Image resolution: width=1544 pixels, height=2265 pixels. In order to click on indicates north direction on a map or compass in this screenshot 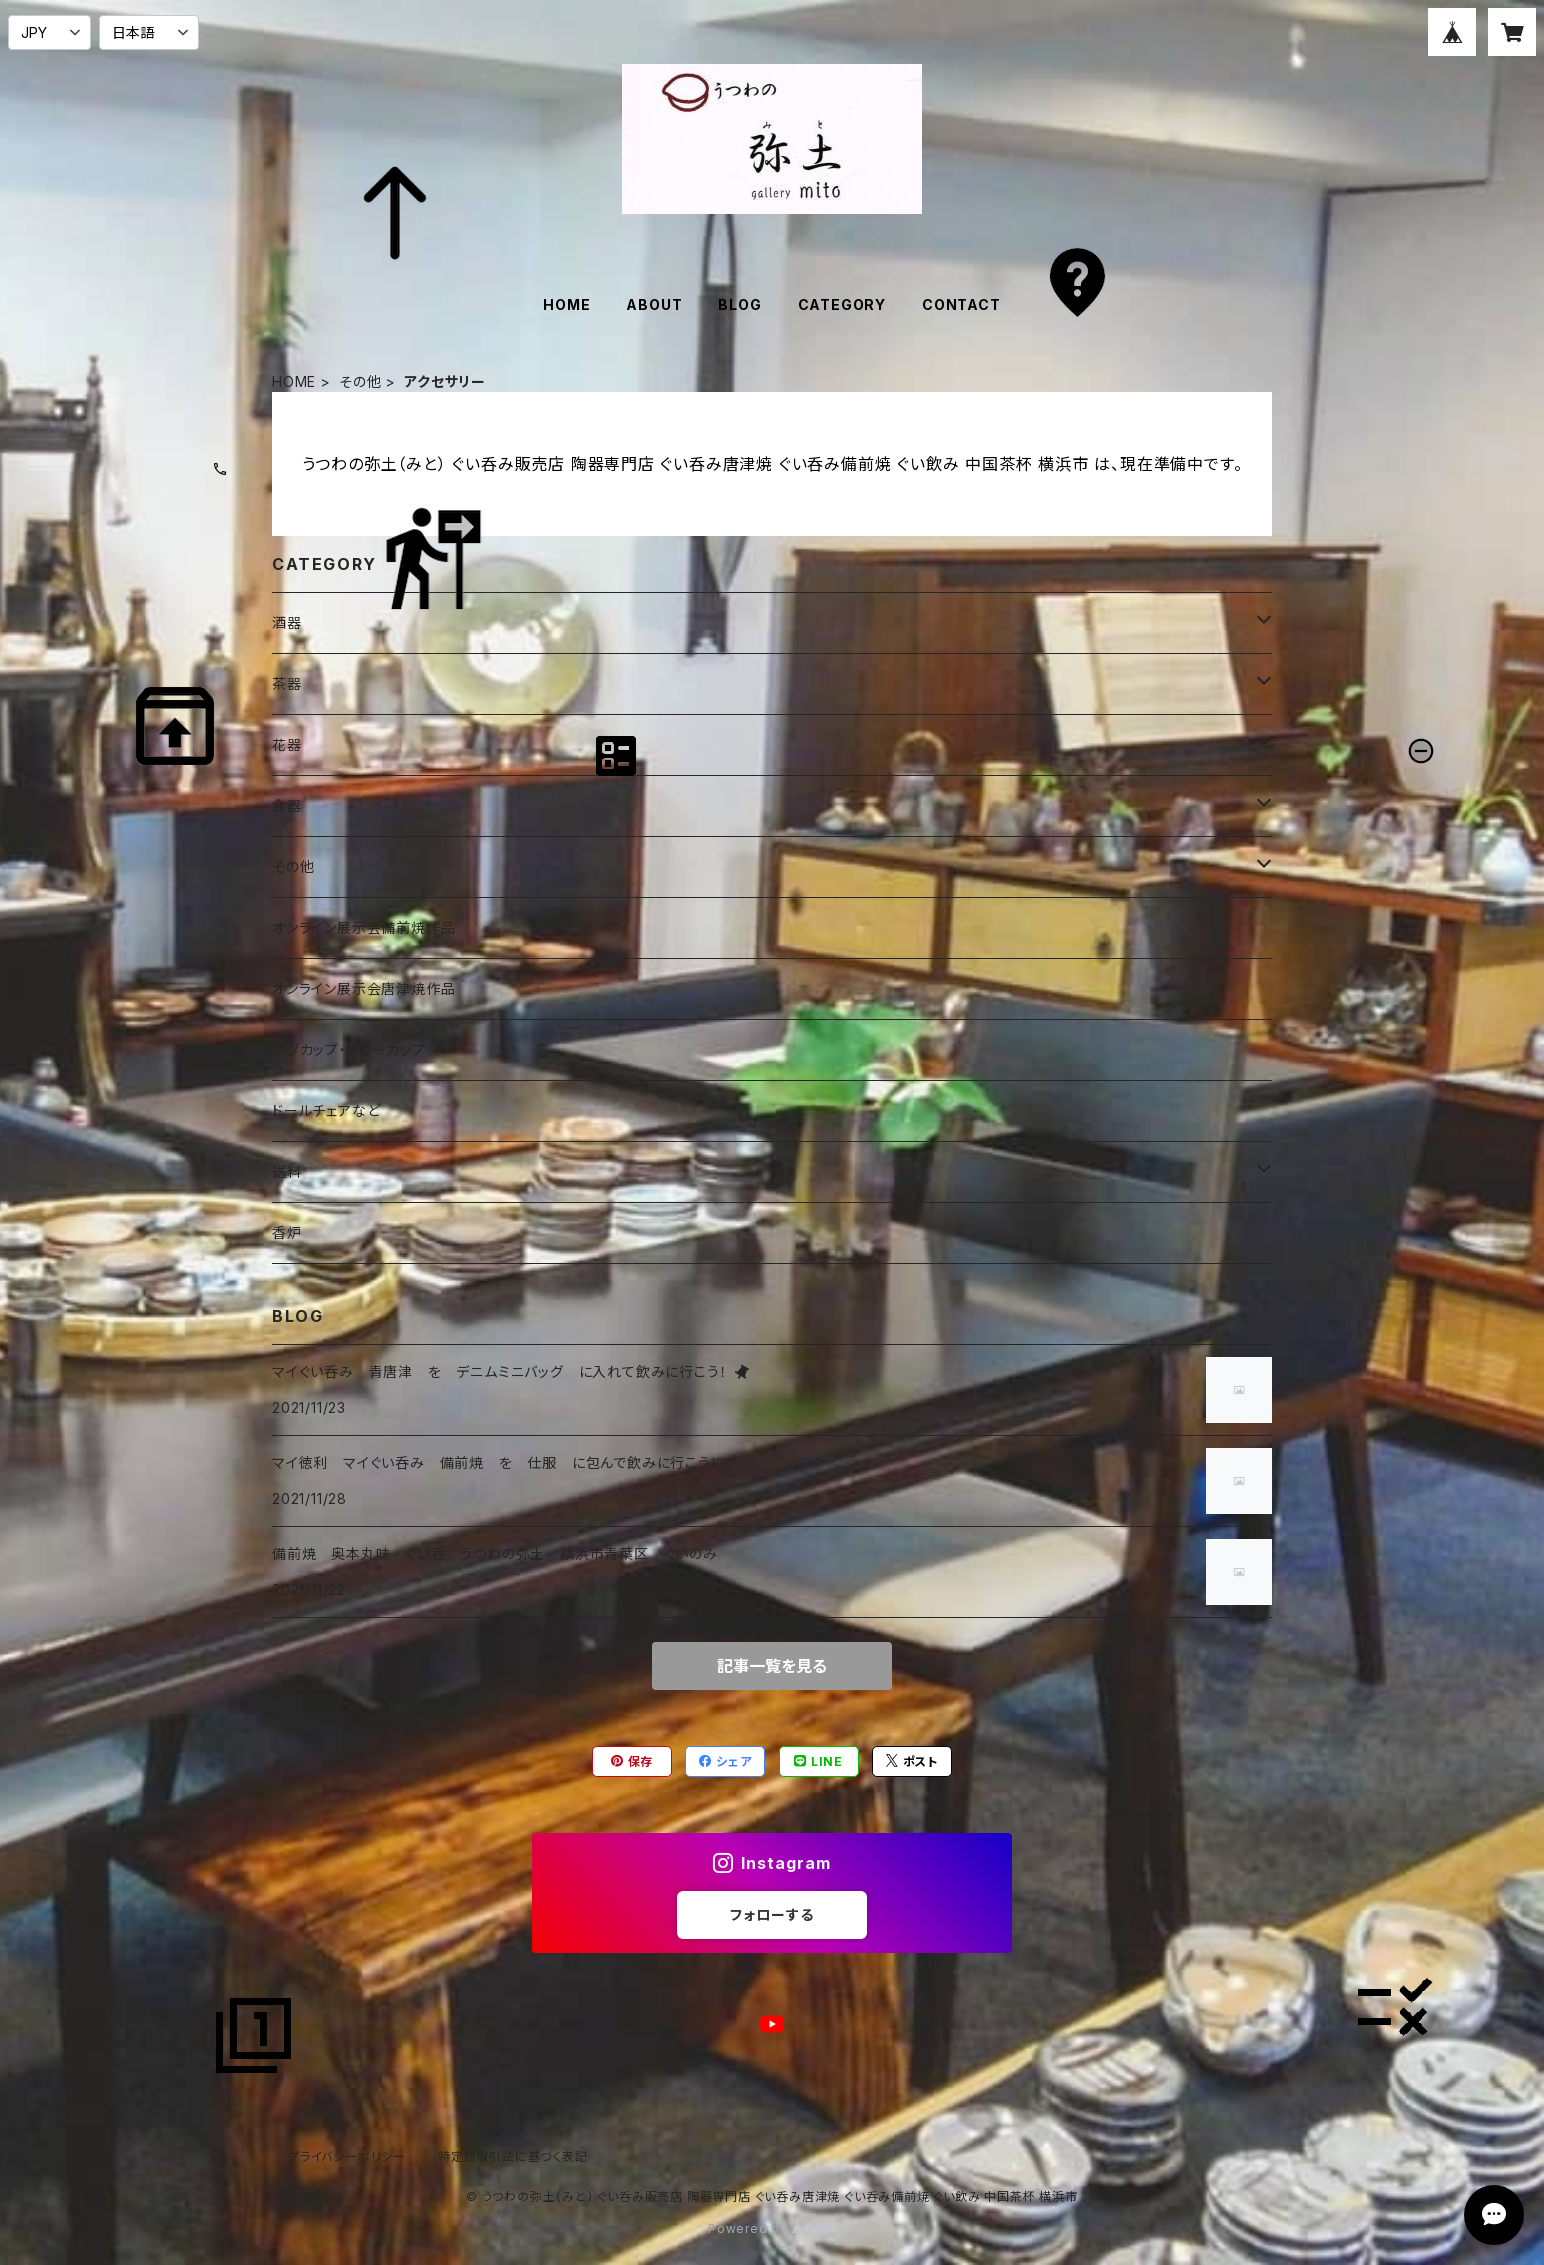, I will do `click(395, 212)`.